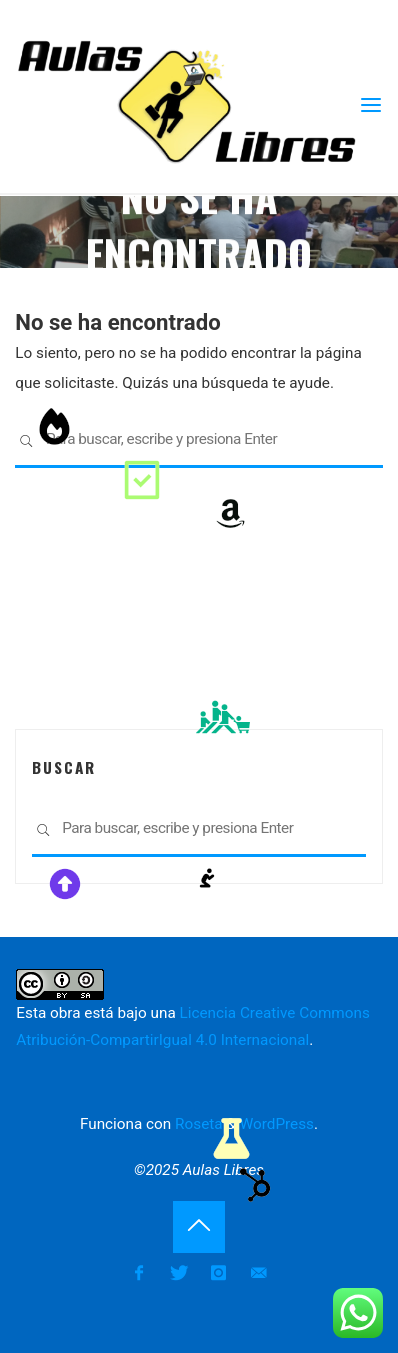 Image resolution: width=398 pixels, height=1353 pixels. What do you see at coordinates (223, 717) in the screenshot?
I see `open the Chedraui shopping app` at bounding box center [223, 717].